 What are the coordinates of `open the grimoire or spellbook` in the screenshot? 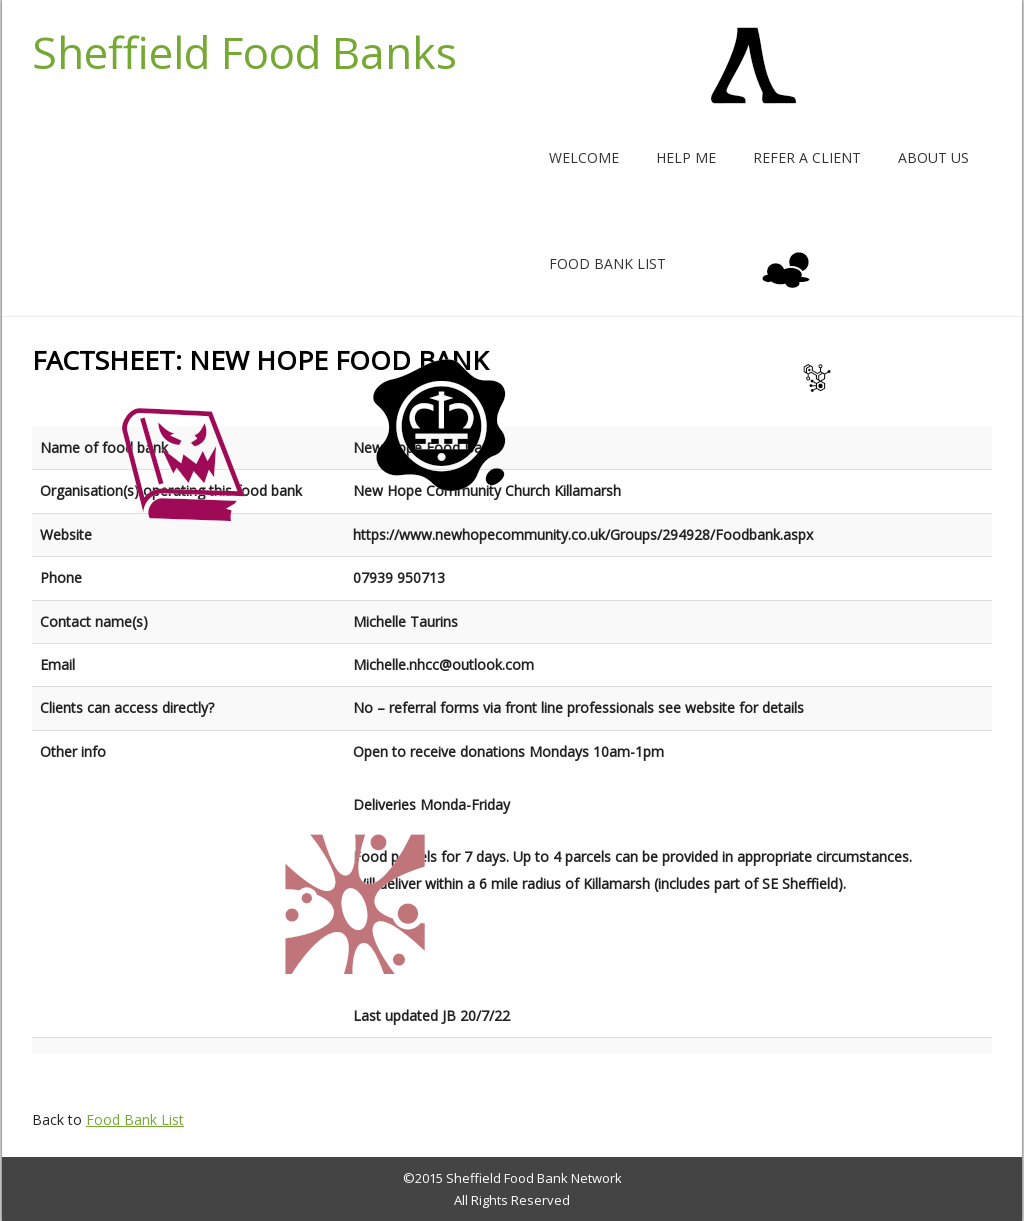 It's located at (182, 467).